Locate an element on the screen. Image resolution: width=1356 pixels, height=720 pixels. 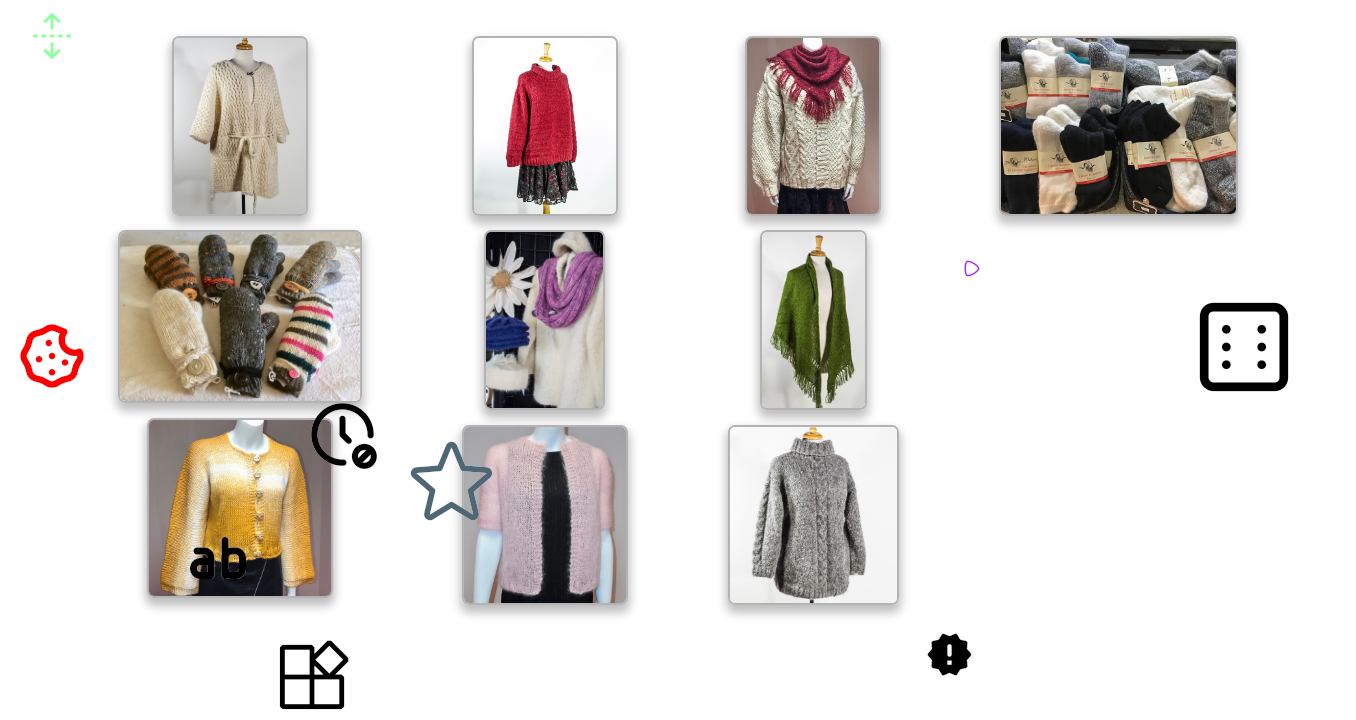
cancel a scheduled event or timer is located at coordinates (342, 434).